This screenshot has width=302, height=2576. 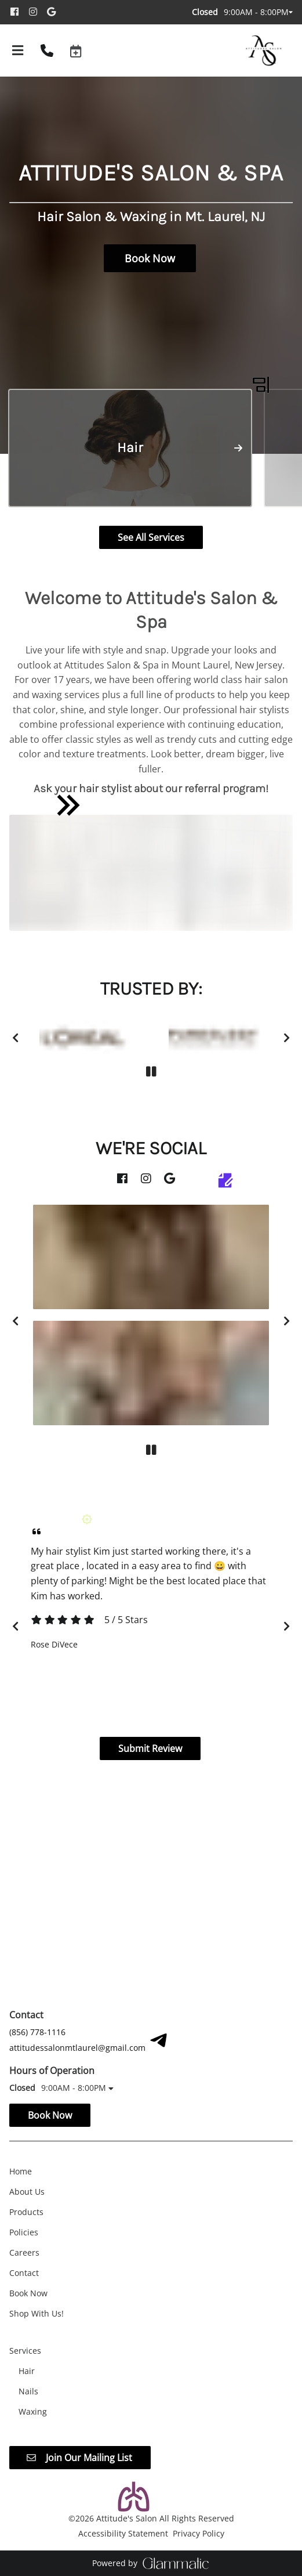 What do you see at coordinates (225, 1180) in the screenshot?
I see `edit document` at bounding box center [225, 1180].